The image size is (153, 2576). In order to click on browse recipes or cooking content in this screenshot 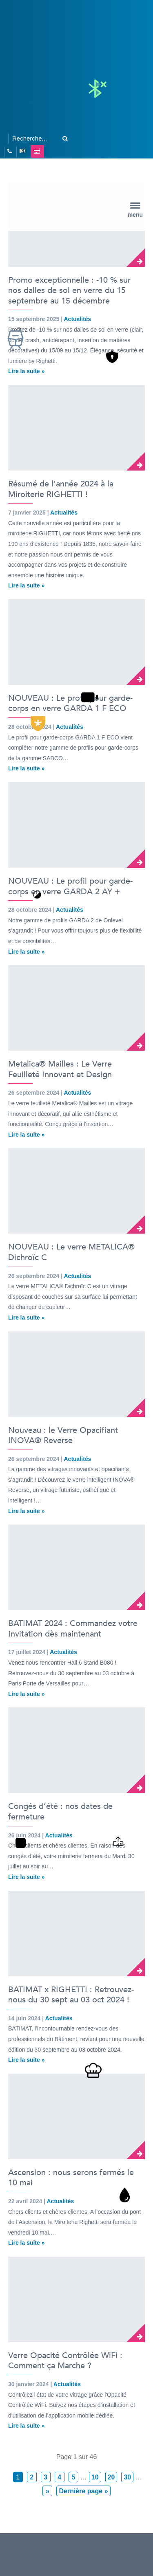, I will do `click(93, 2070)`.